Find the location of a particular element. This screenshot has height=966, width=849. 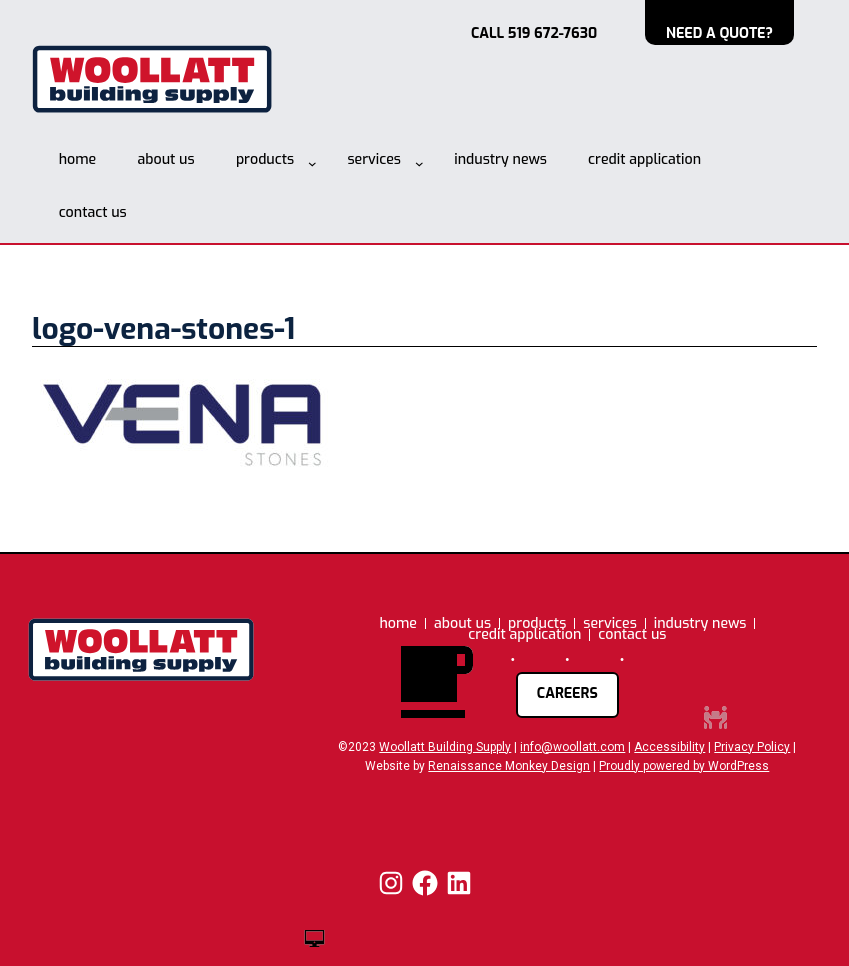

switch to desktop view is located at coordinates (314, 938).